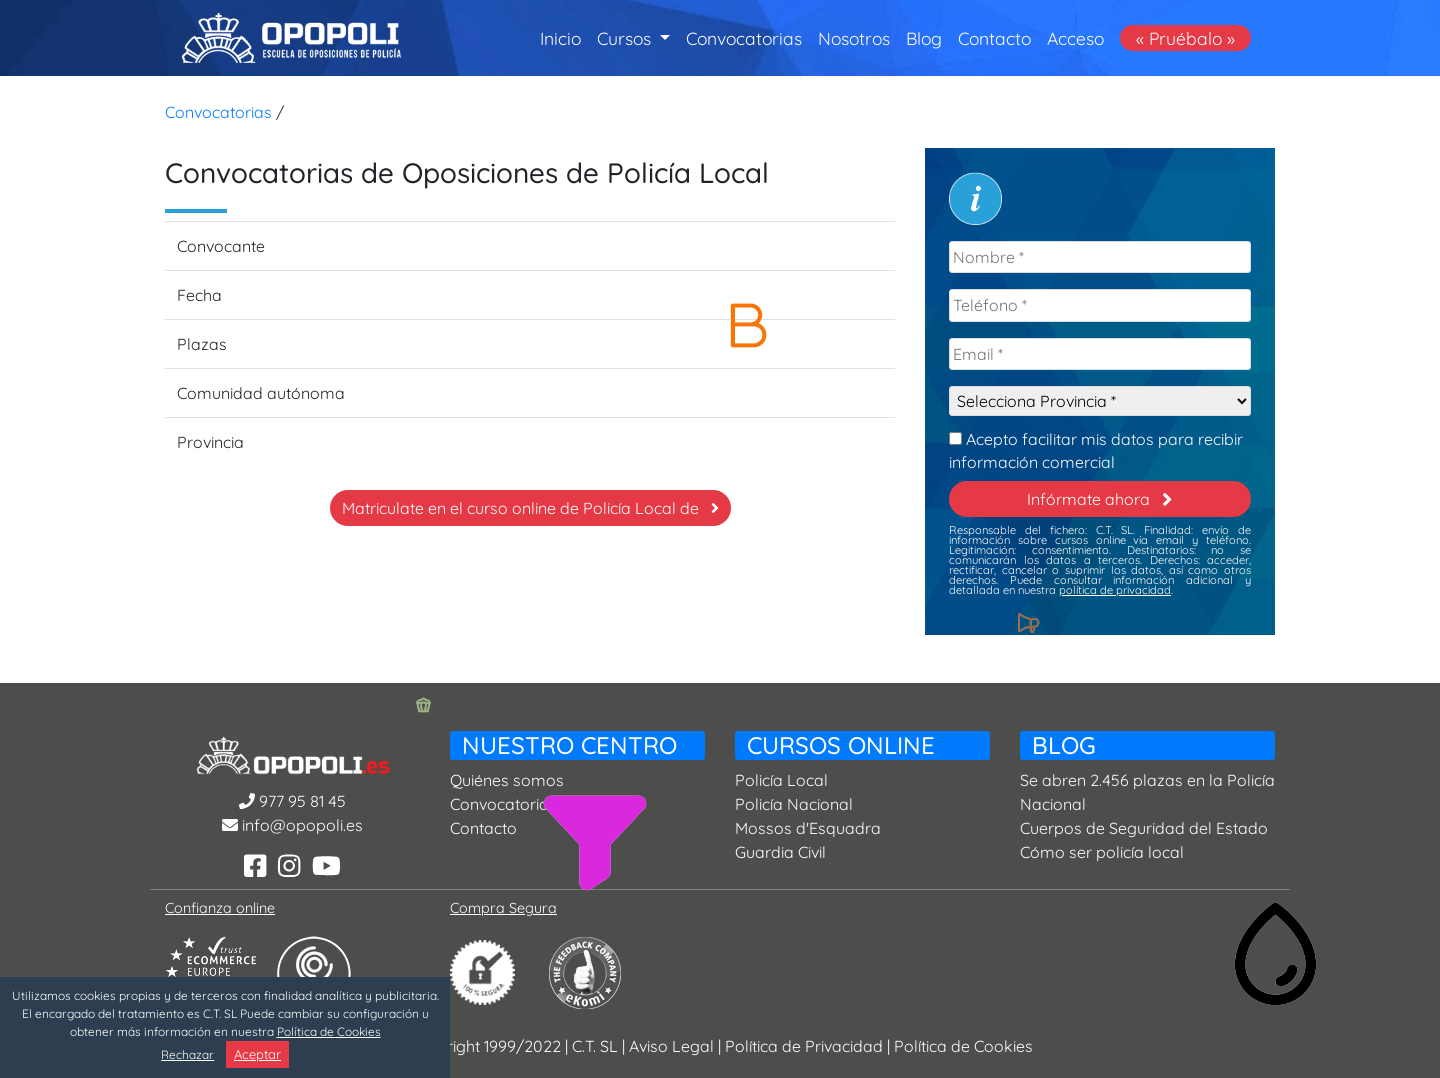 This screenshot has width=1440, height=1078. What do you see at coordinates (423, 705) in the screenshot?
I see `access movies or entertainment section` at bounding box center [423, 705].